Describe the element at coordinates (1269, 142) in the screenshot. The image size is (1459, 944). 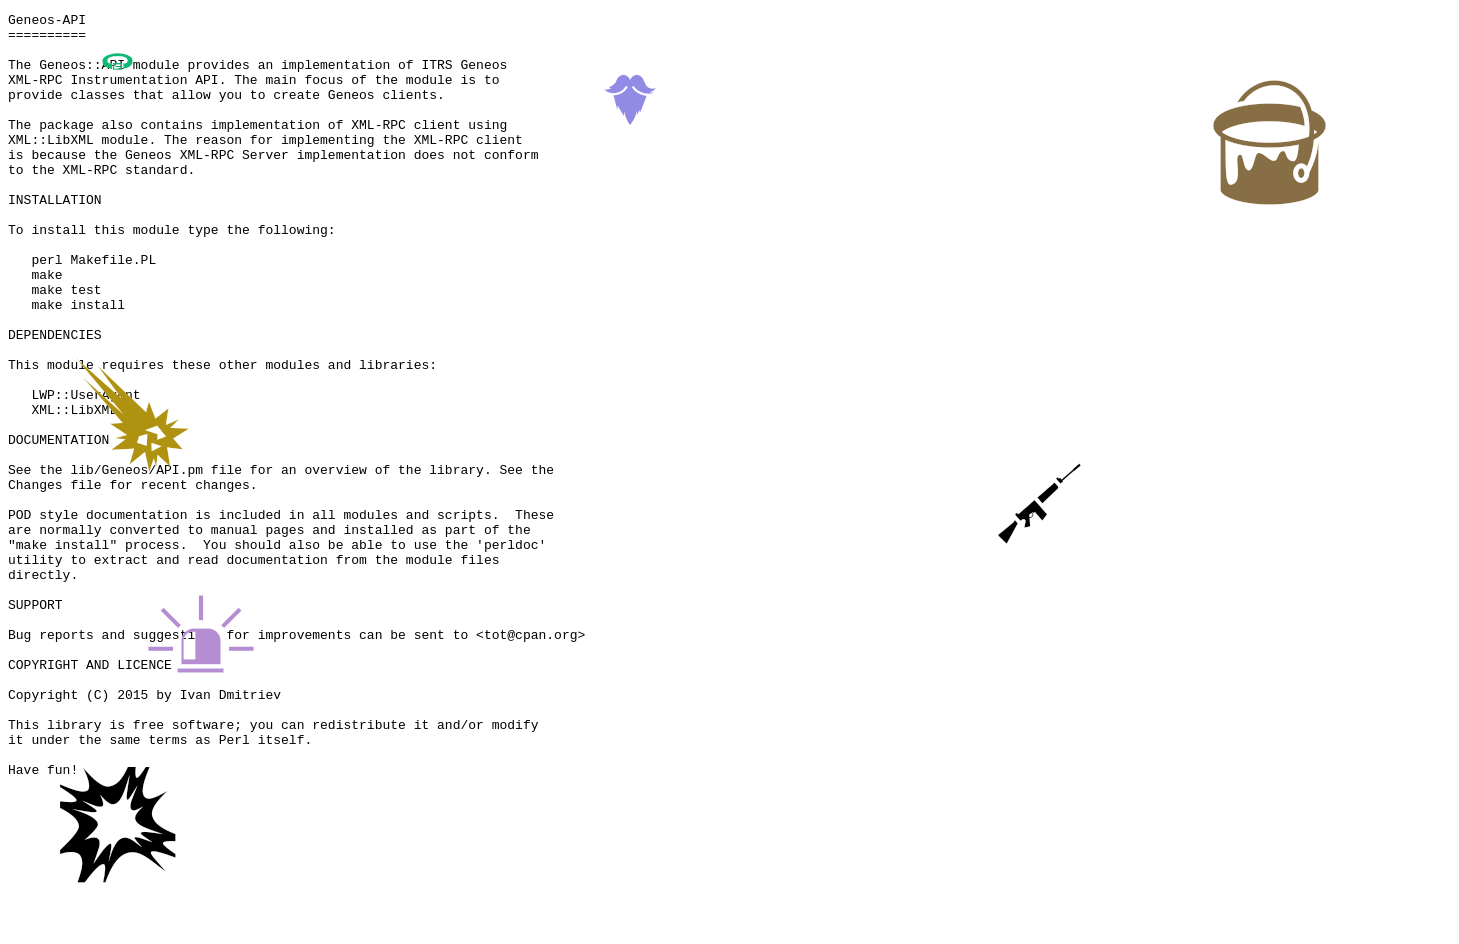
I see `fill an area with color` at that location.